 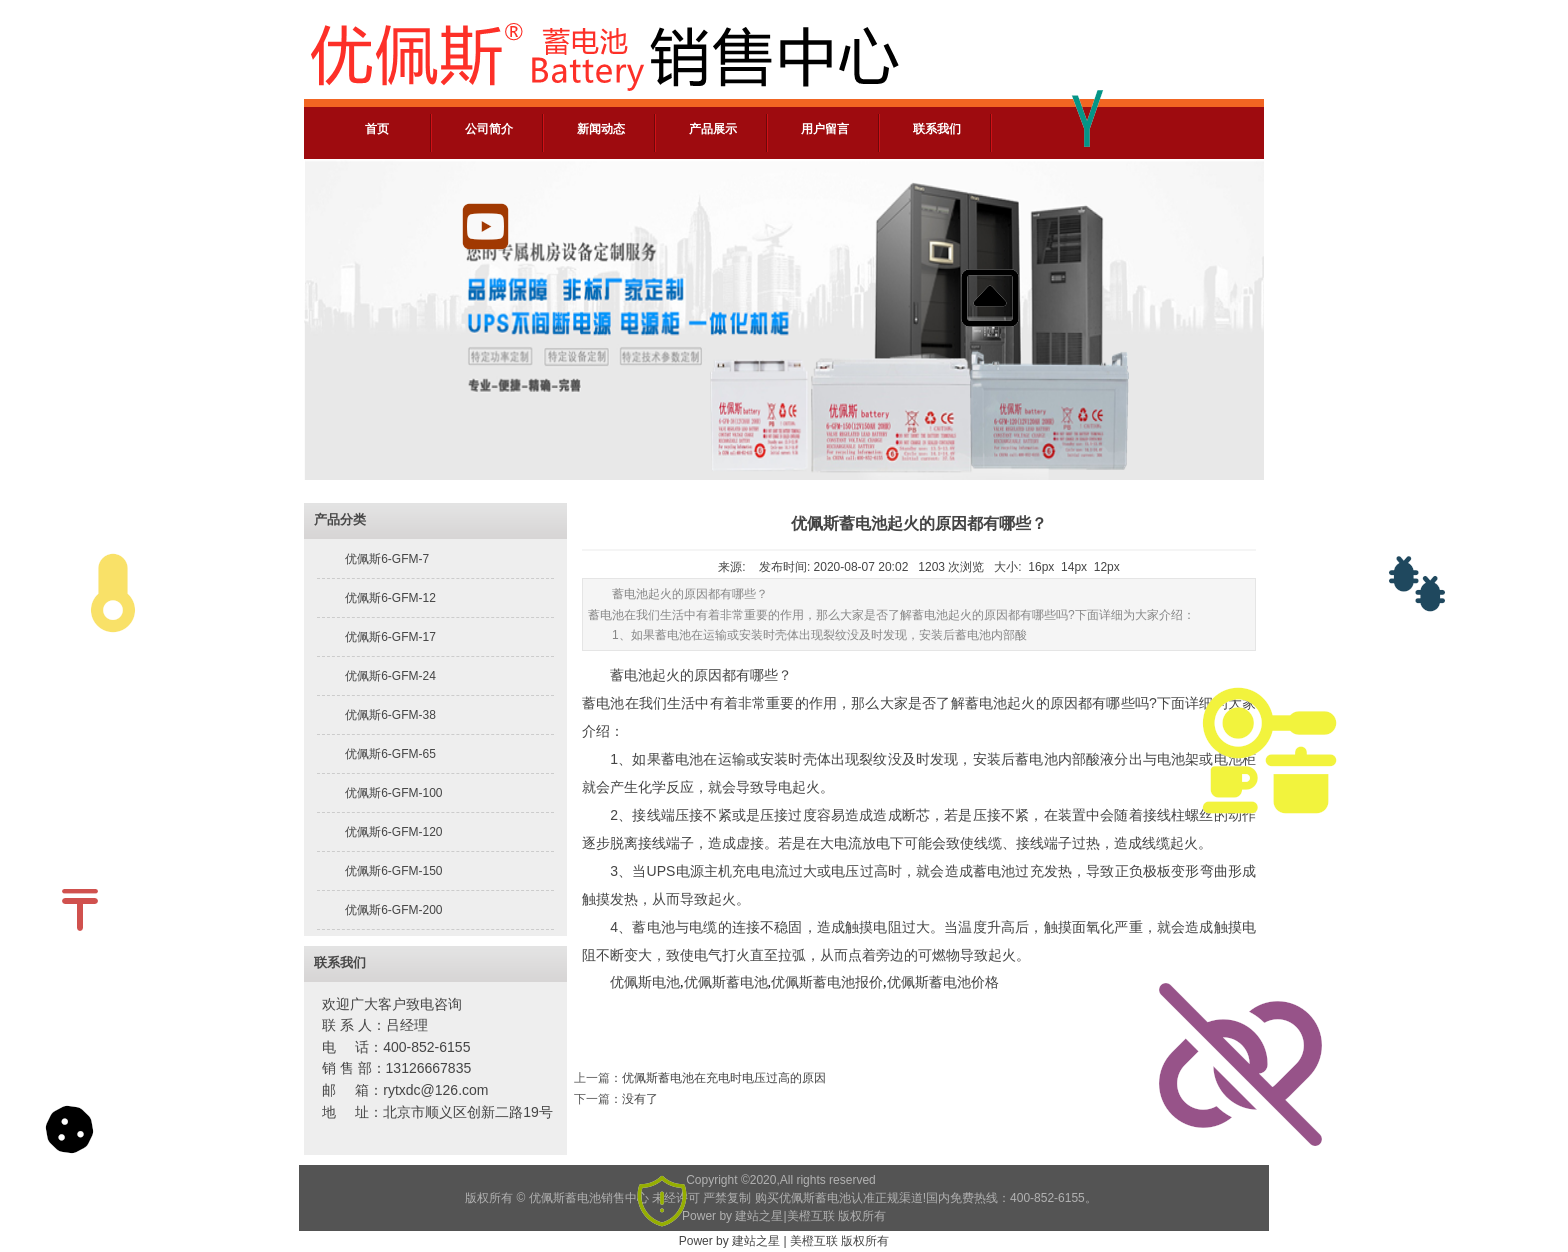 What do you see at coordinates (662, 1201) in the screenshot?
I see `security warning or alert detected` at bounding box center [662, 1201].